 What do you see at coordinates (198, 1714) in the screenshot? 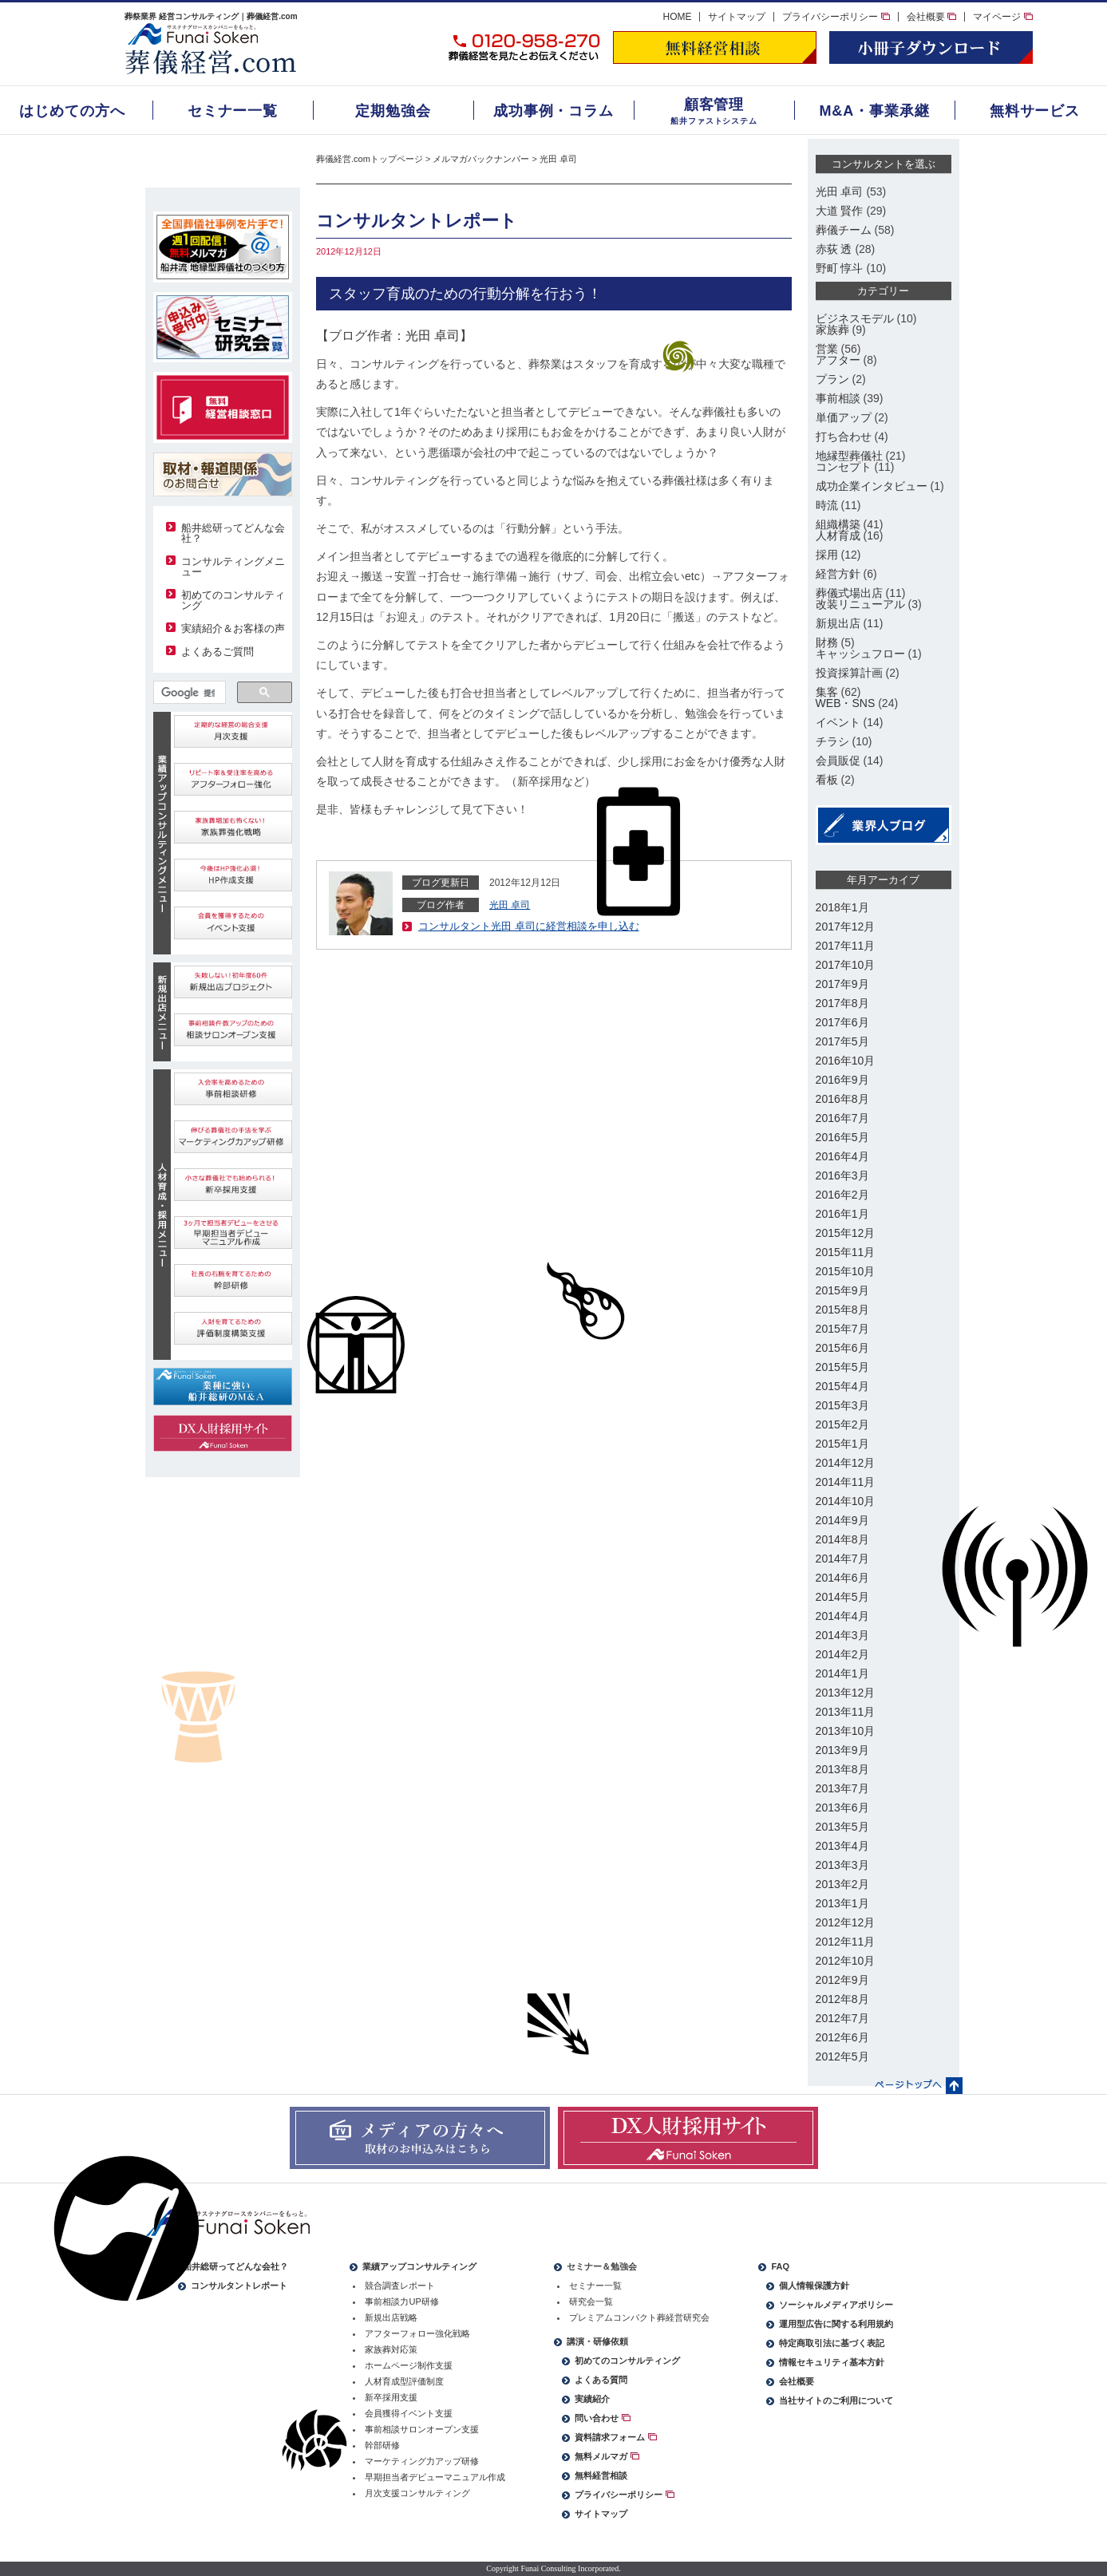
I see `select djembe or african drum instrument` at bounding box center [198, 1714].